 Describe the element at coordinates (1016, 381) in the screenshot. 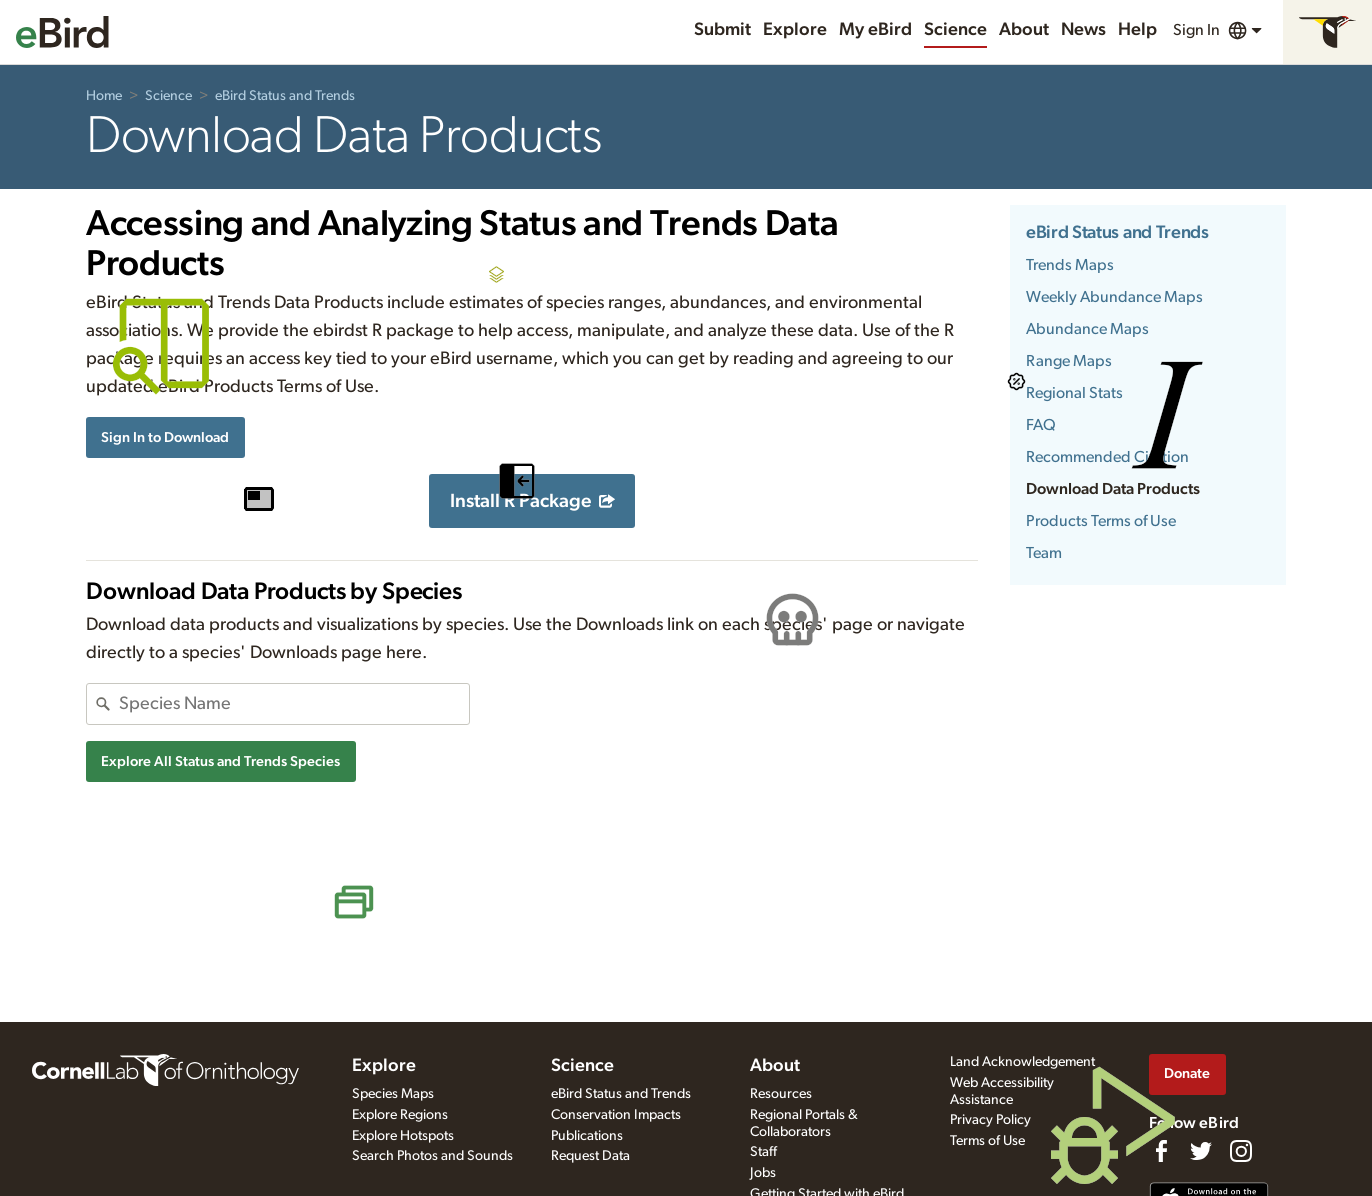

I see `view available discounts or promotions` at that location.